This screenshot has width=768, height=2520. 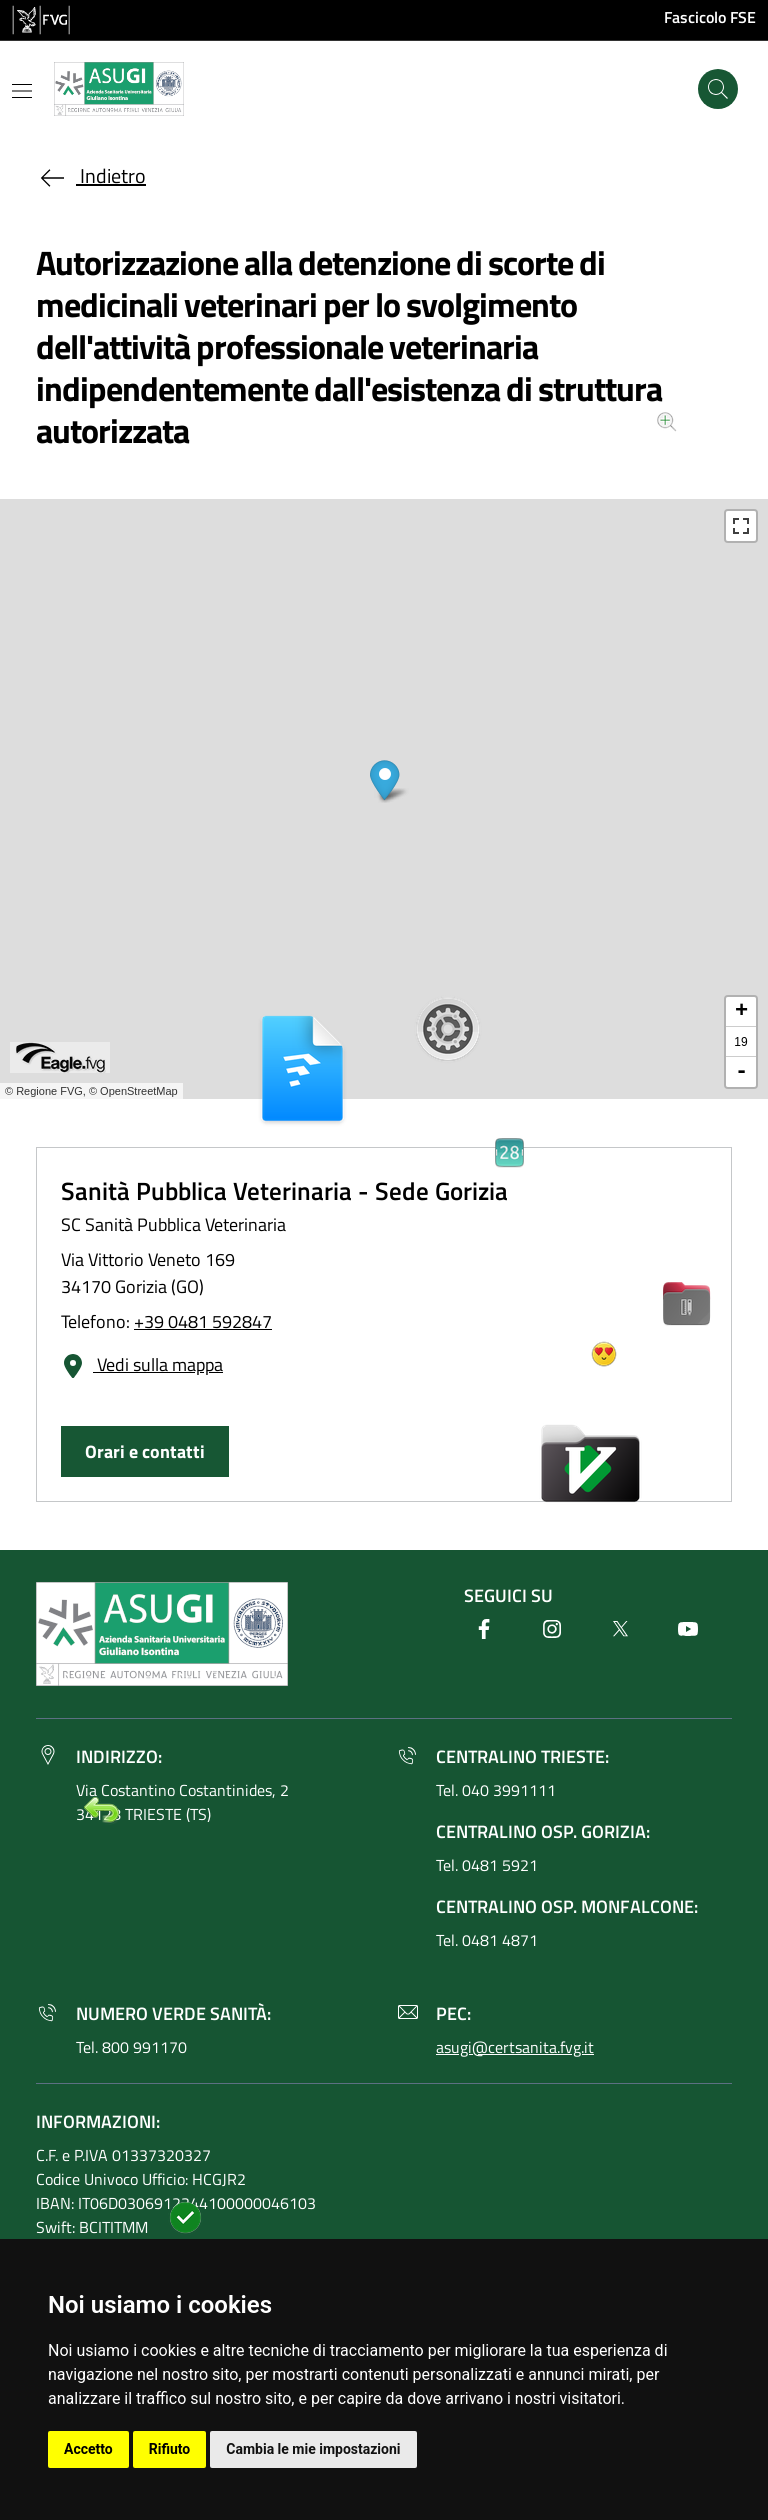 What do you see at coordinates (666, 421) in the screenshot?
I see `zoom in on the current view` at bounding box center [666, 421].